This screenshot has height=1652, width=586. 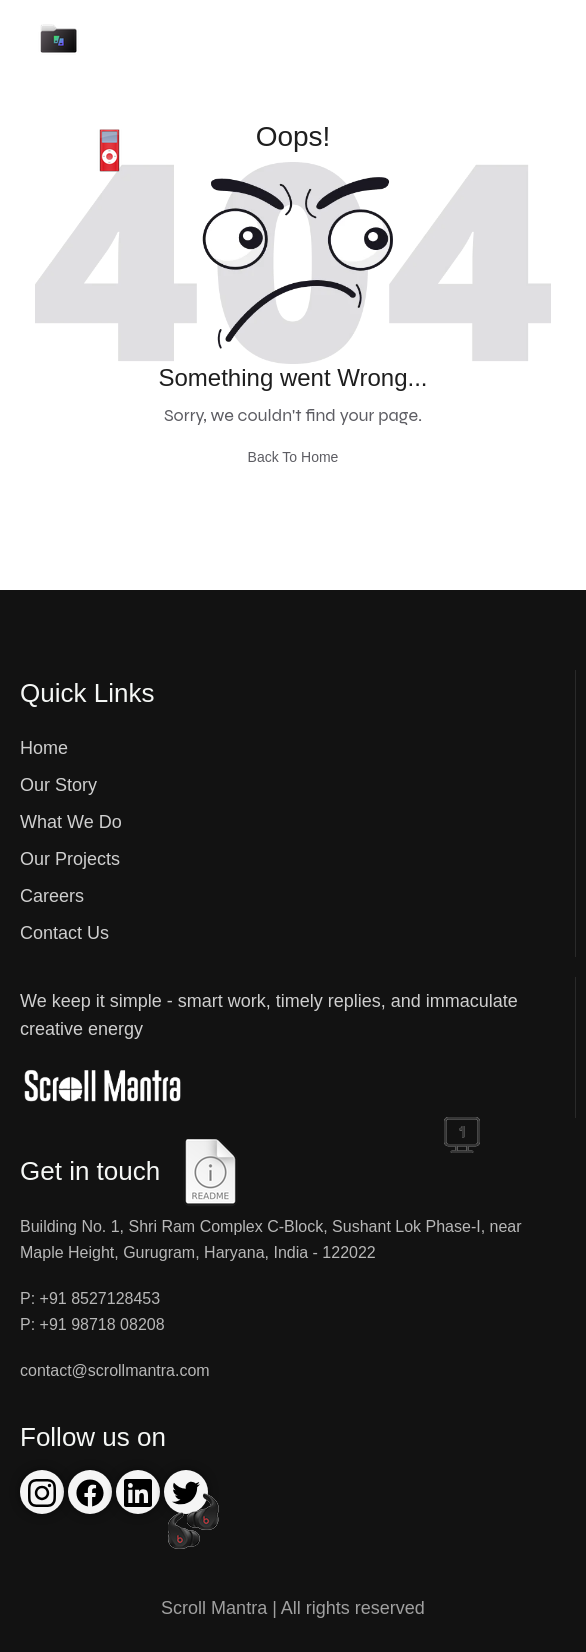 I want to click on display 1 in a multi-monitor setup, so click(x=462, y=1135).